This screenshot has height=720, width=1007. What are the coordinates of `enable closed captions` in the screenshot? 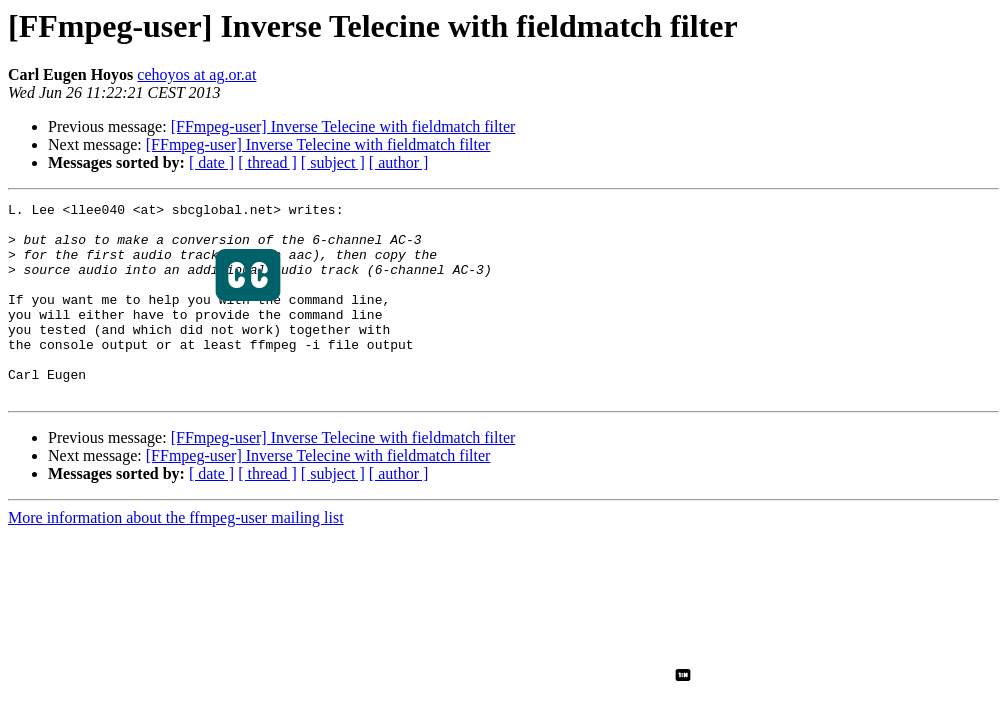 It's located at (248, 275).